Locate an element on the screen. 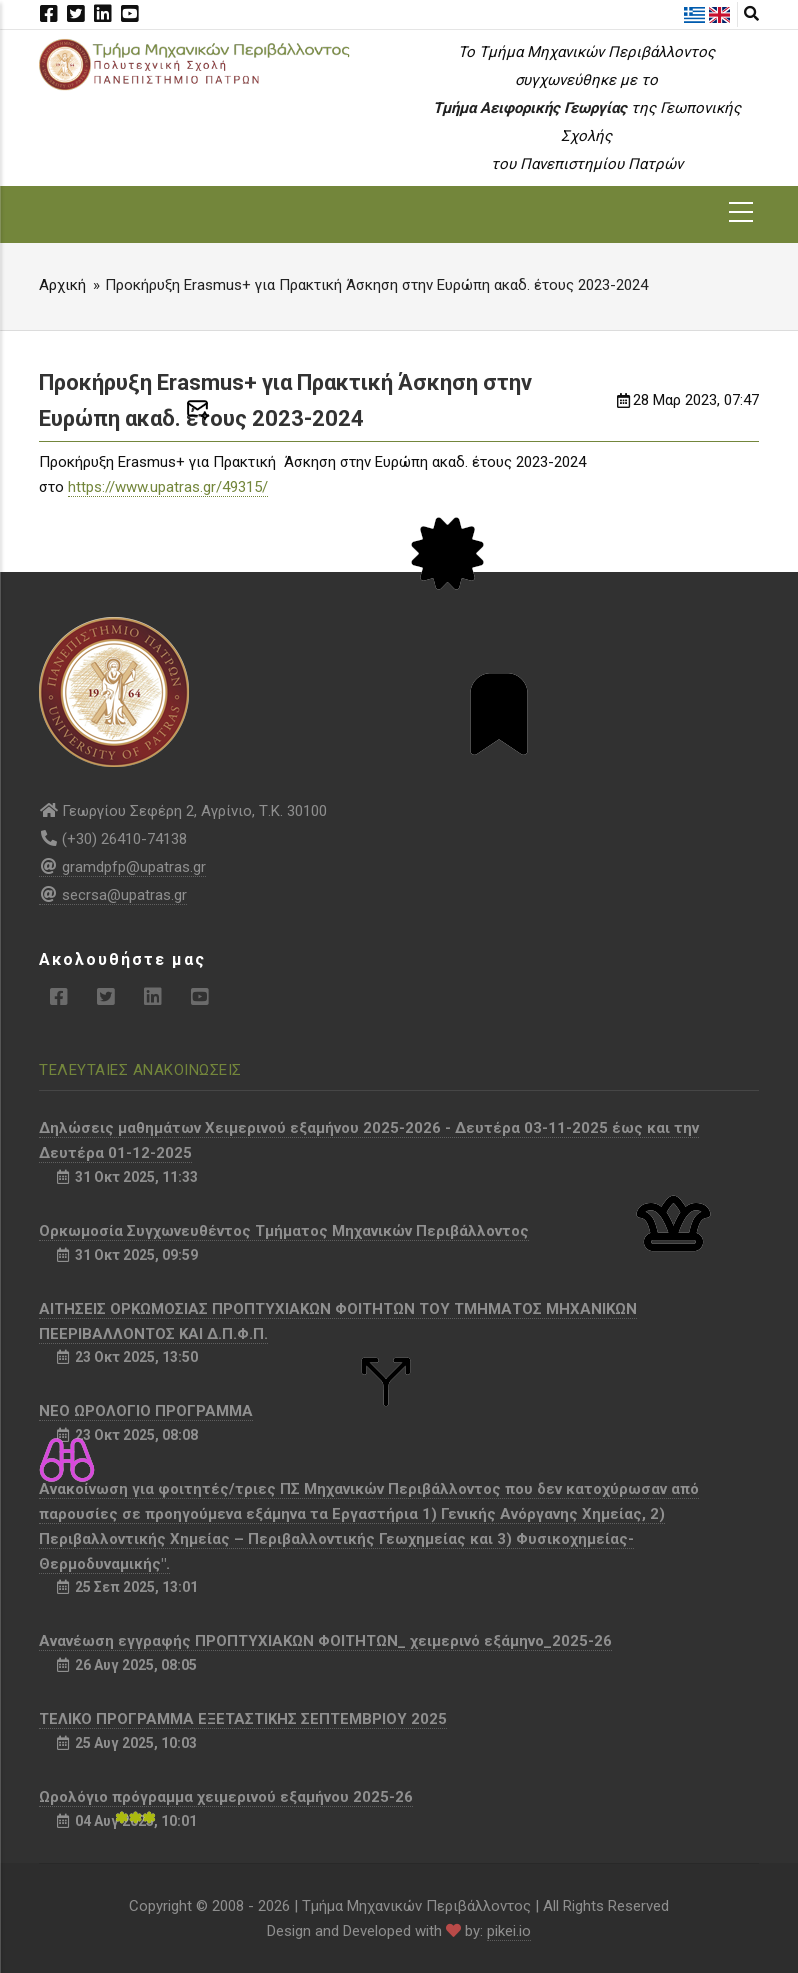 The image size is (798, 1973). save this item for later is located at coordinates (499, 714).